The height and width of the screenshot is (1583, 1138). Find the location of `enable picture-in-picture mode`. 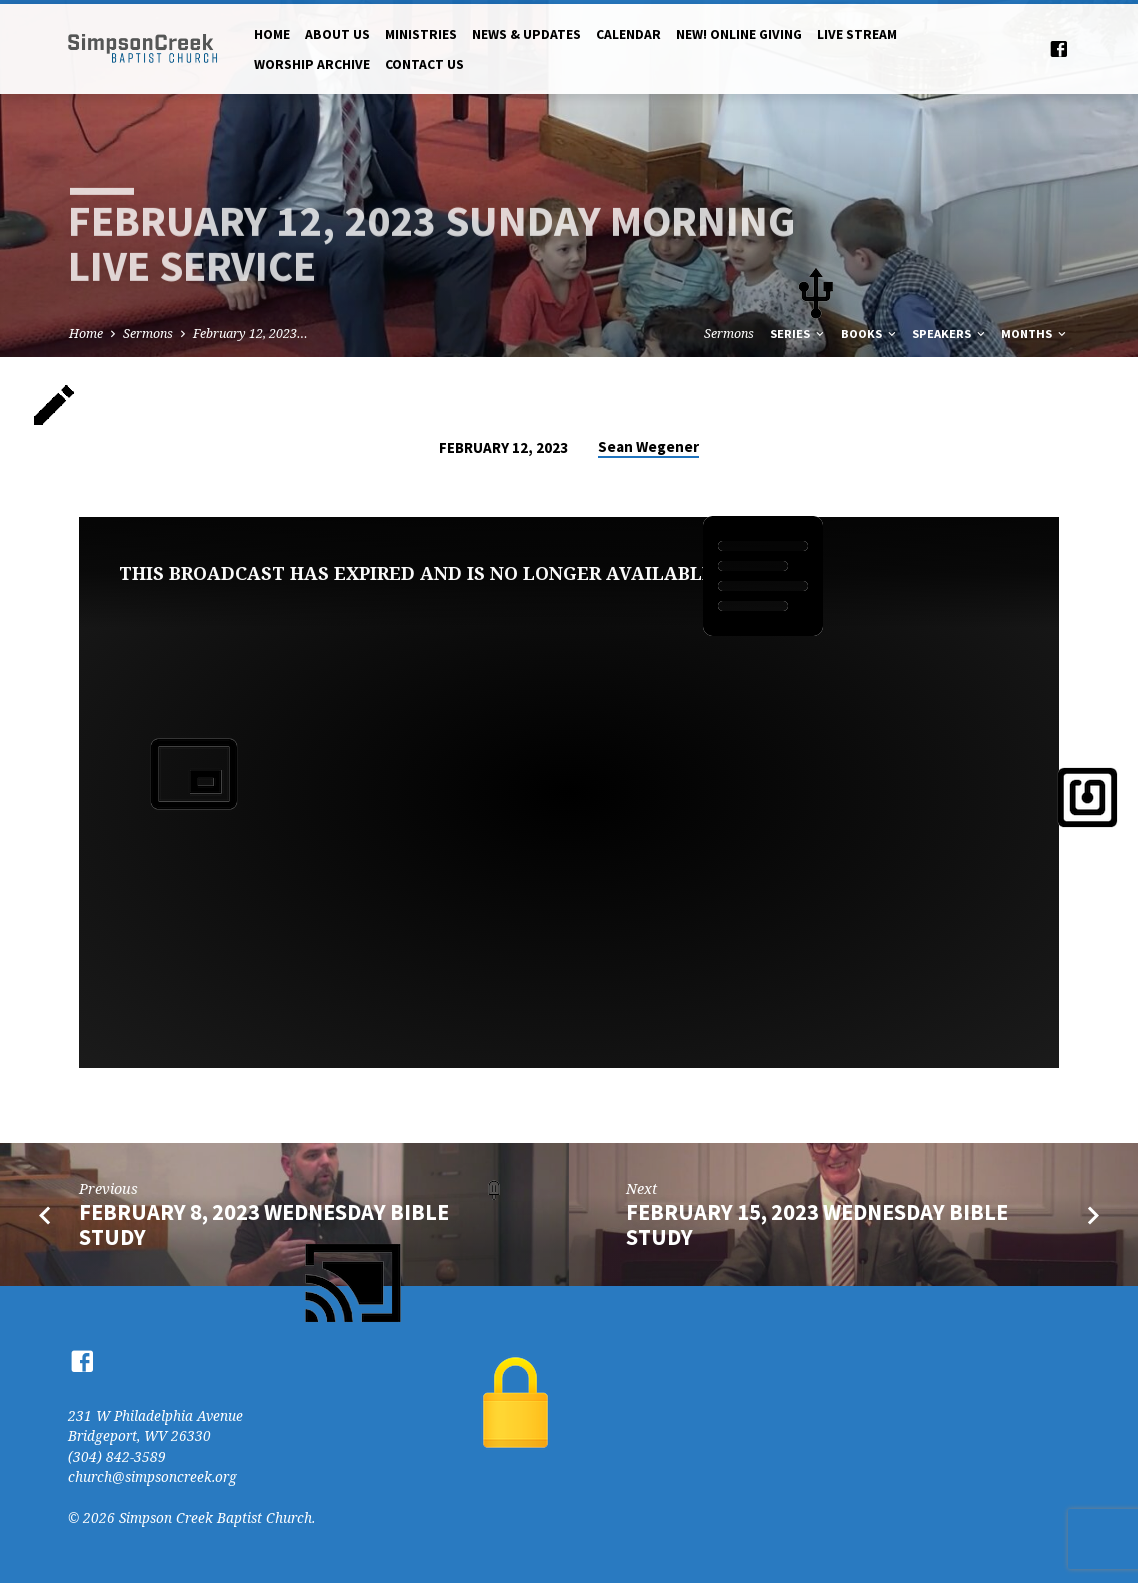

enable picture-in-picture mode is located at coordinates (194, 774).